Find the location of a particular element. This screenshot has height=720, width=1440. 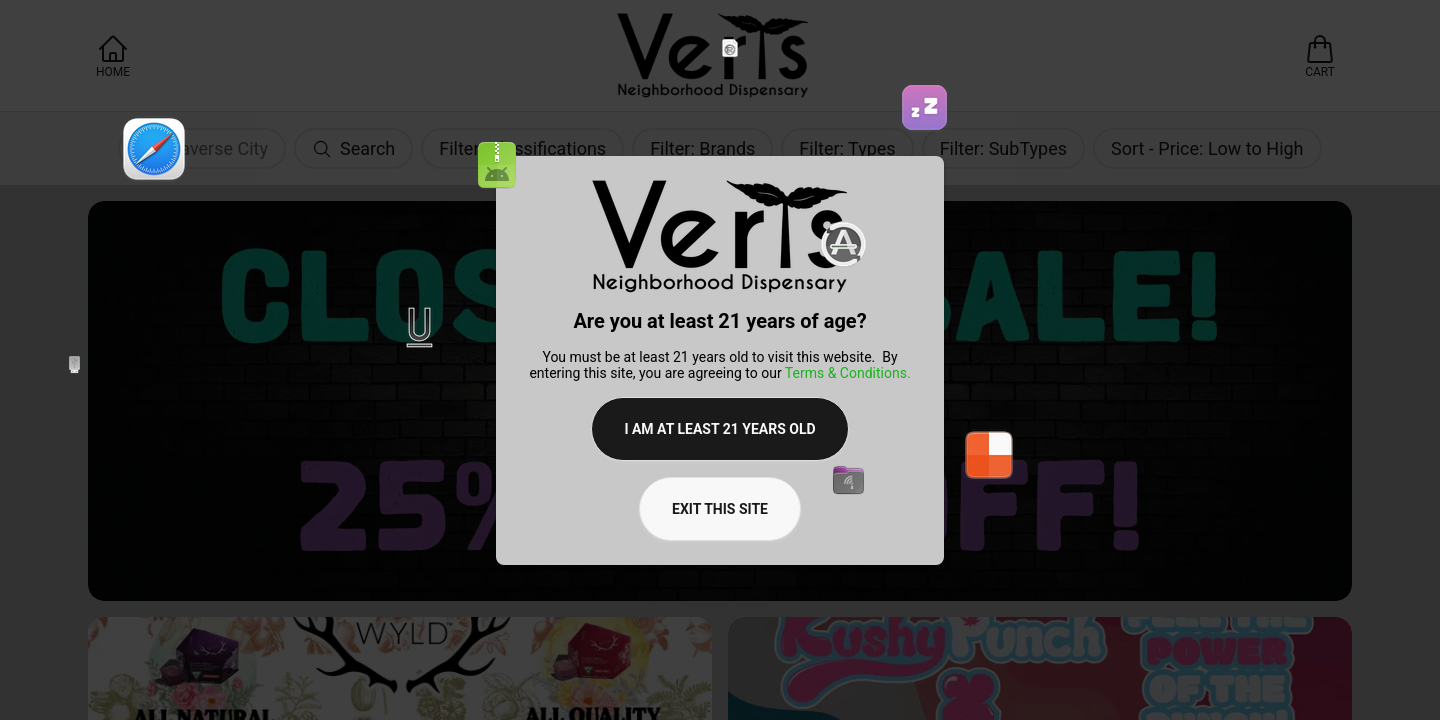

an android application package file (apk) is located at coordinates (497, 165).